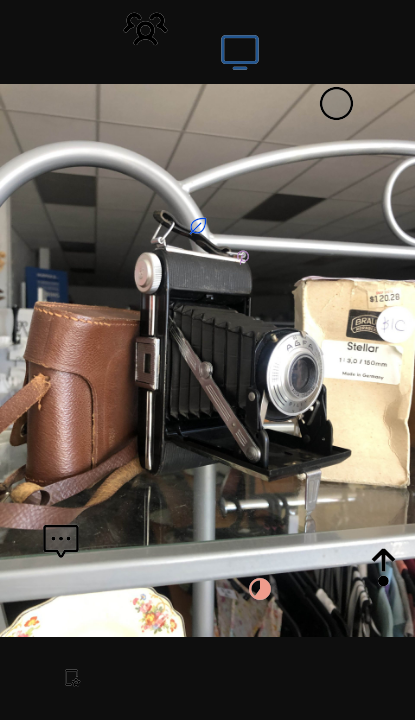 The height and width of the screenshot is (720, 415). I want to click on step out of the current function during debugging, so click(383, 567).